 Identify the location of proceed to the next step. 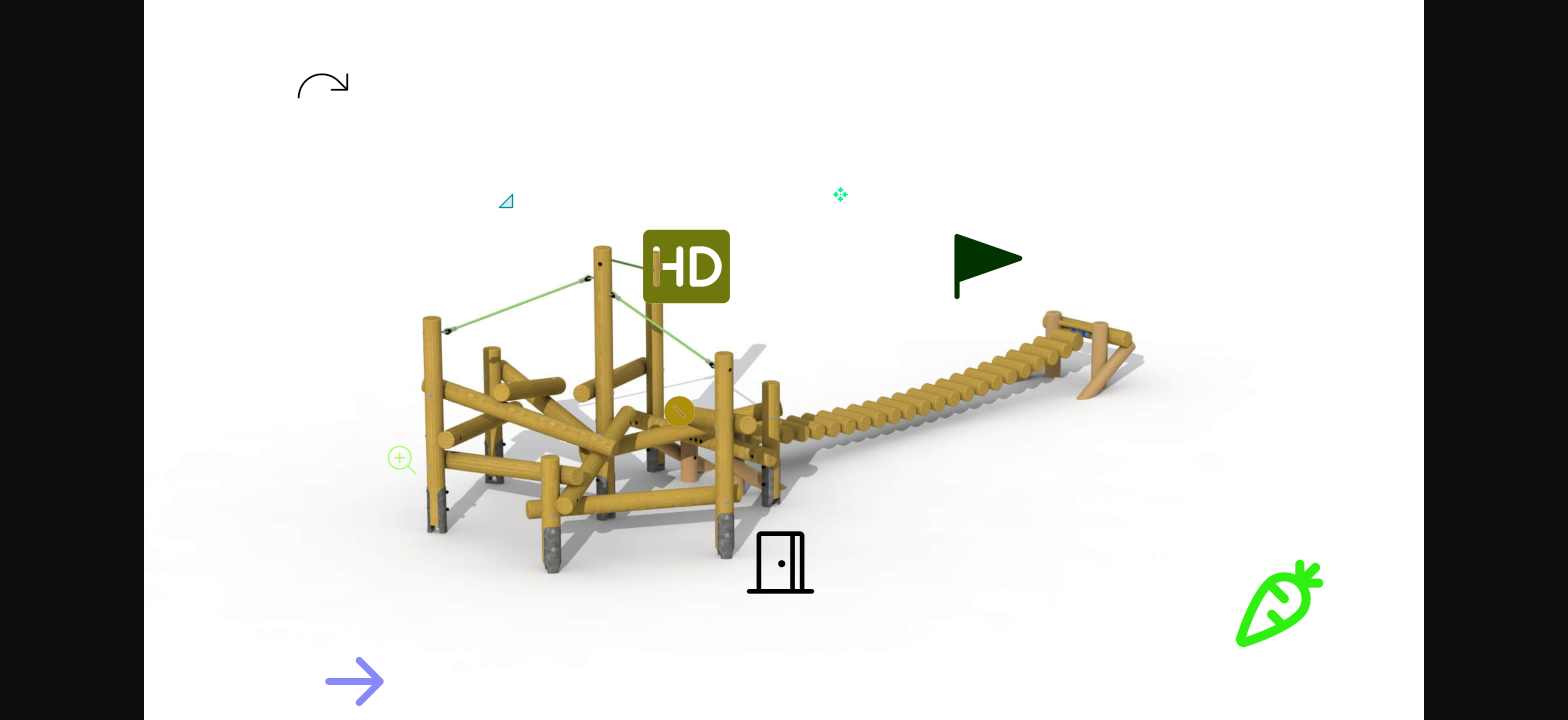
(354, 681).